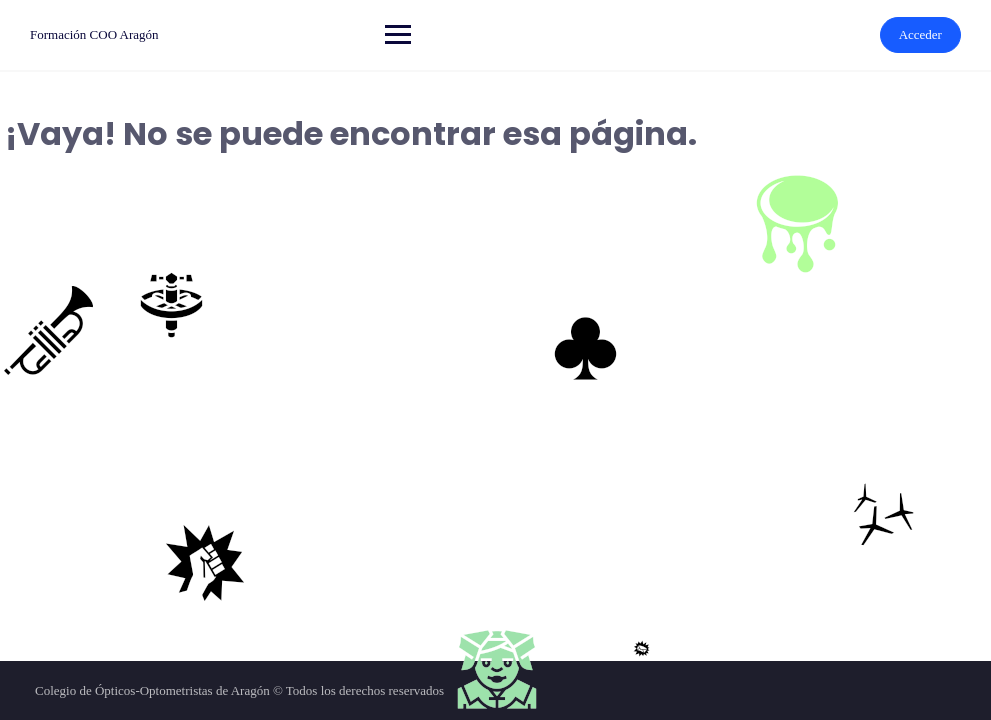 The width and height of the screenshot is (991, 720). What do you see at coordinates (48, 330) in the screenshot?
I see `play sound or audio notification` at bounding box center [48, 330].